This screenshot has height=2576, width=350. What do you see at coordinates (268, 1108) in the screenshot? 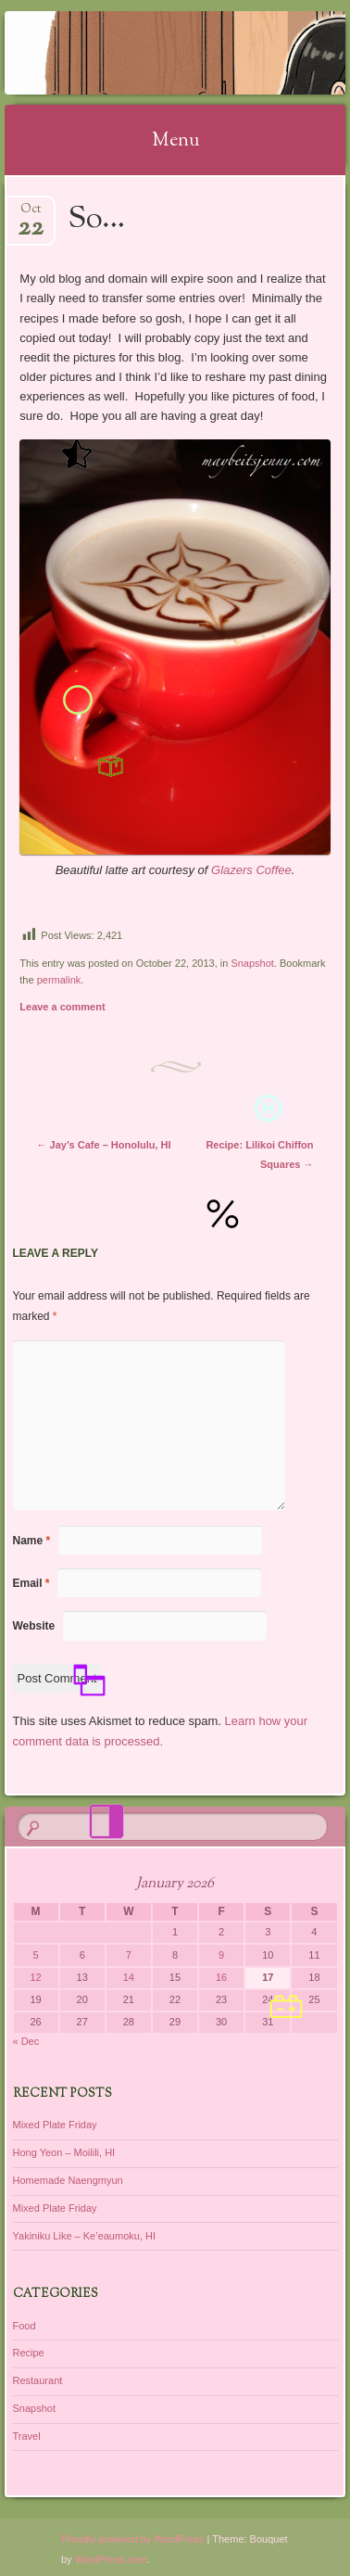
I see `navigate to section H or category H` at bounding box center [268, 1108].